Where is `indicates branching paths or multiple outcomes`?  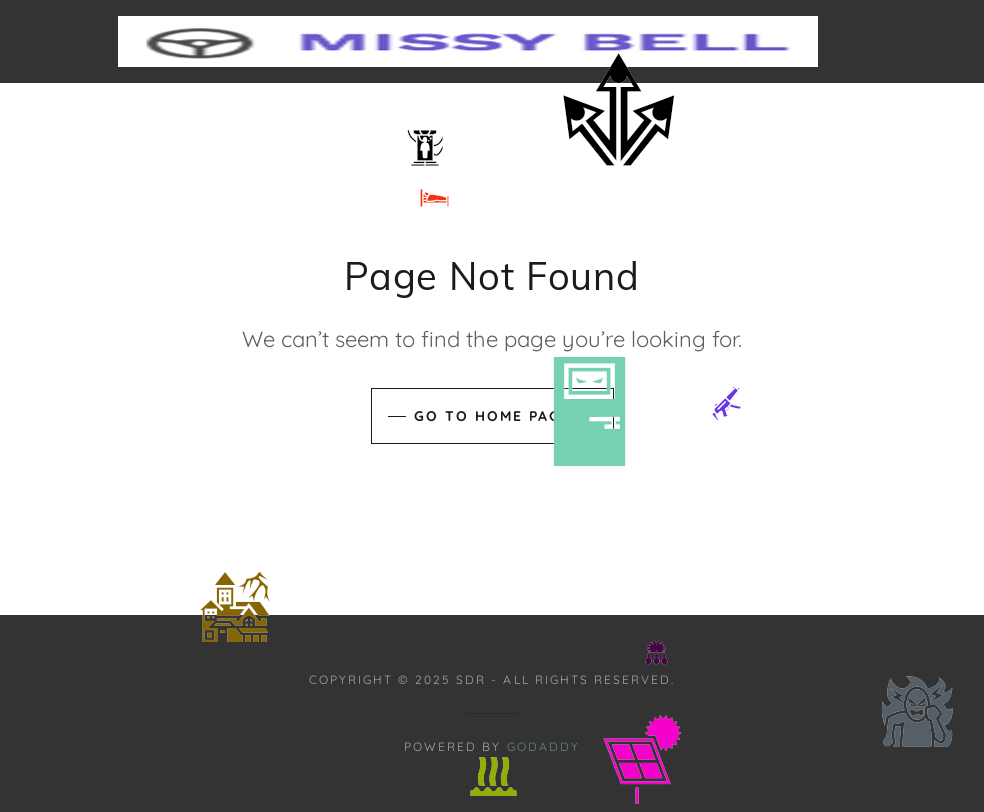 indicates branching paths or multiple outcomes is located at coordinates (618, 110).